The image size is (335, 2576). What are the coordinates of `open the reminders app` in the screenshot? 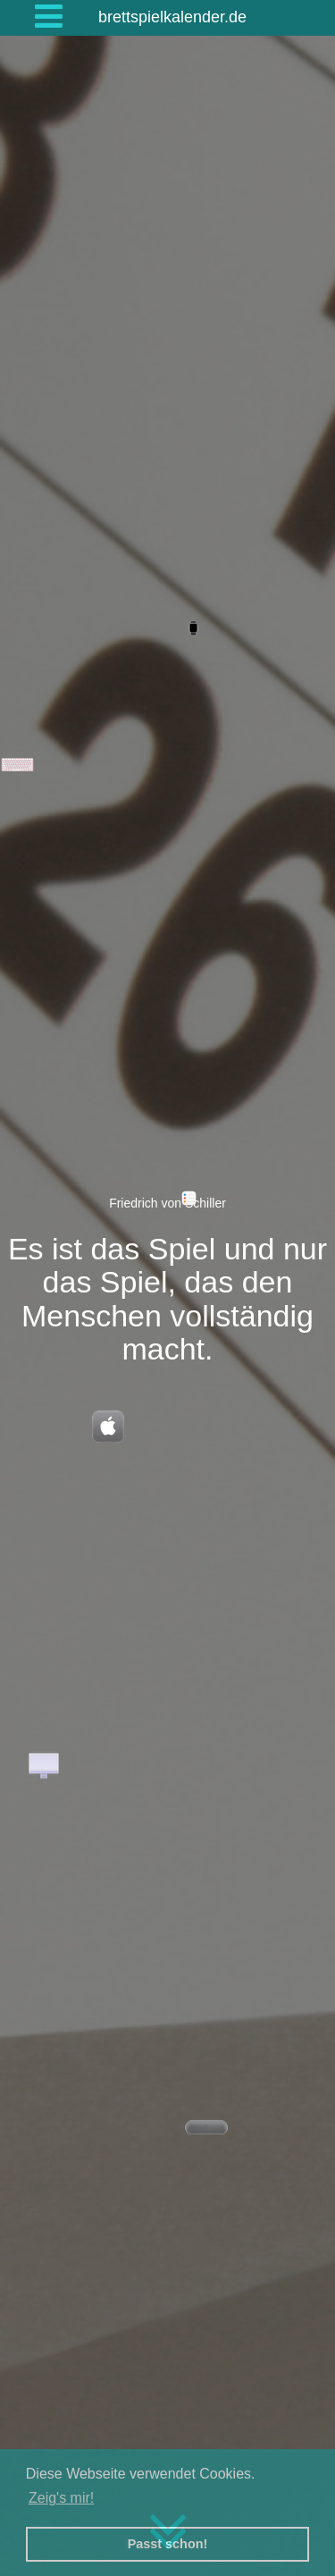 It's located at (188, 1198).